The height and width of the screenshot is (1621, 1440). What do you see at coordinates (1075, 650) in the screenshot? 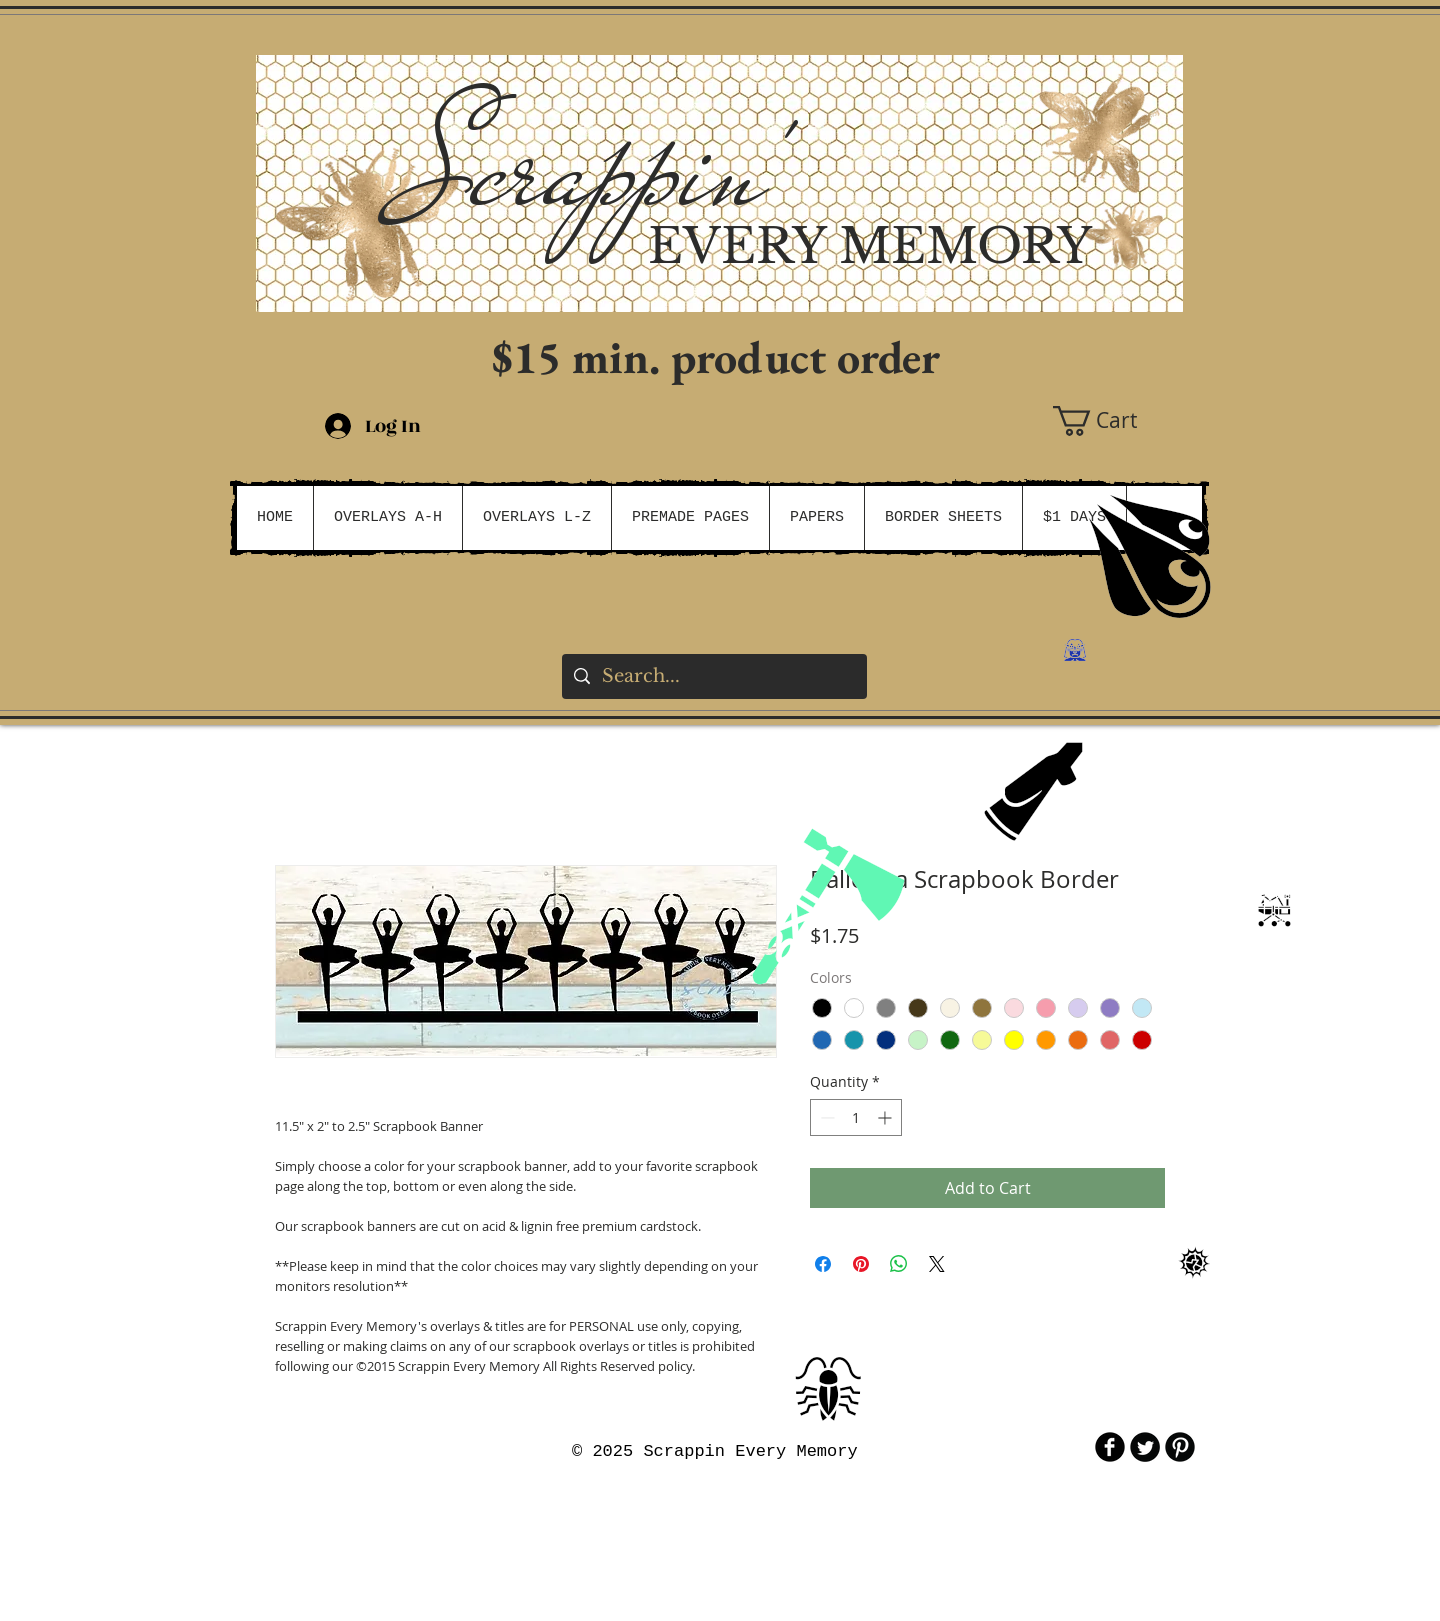
I see `select barbarian character class` at bounding box center [1075, 650].